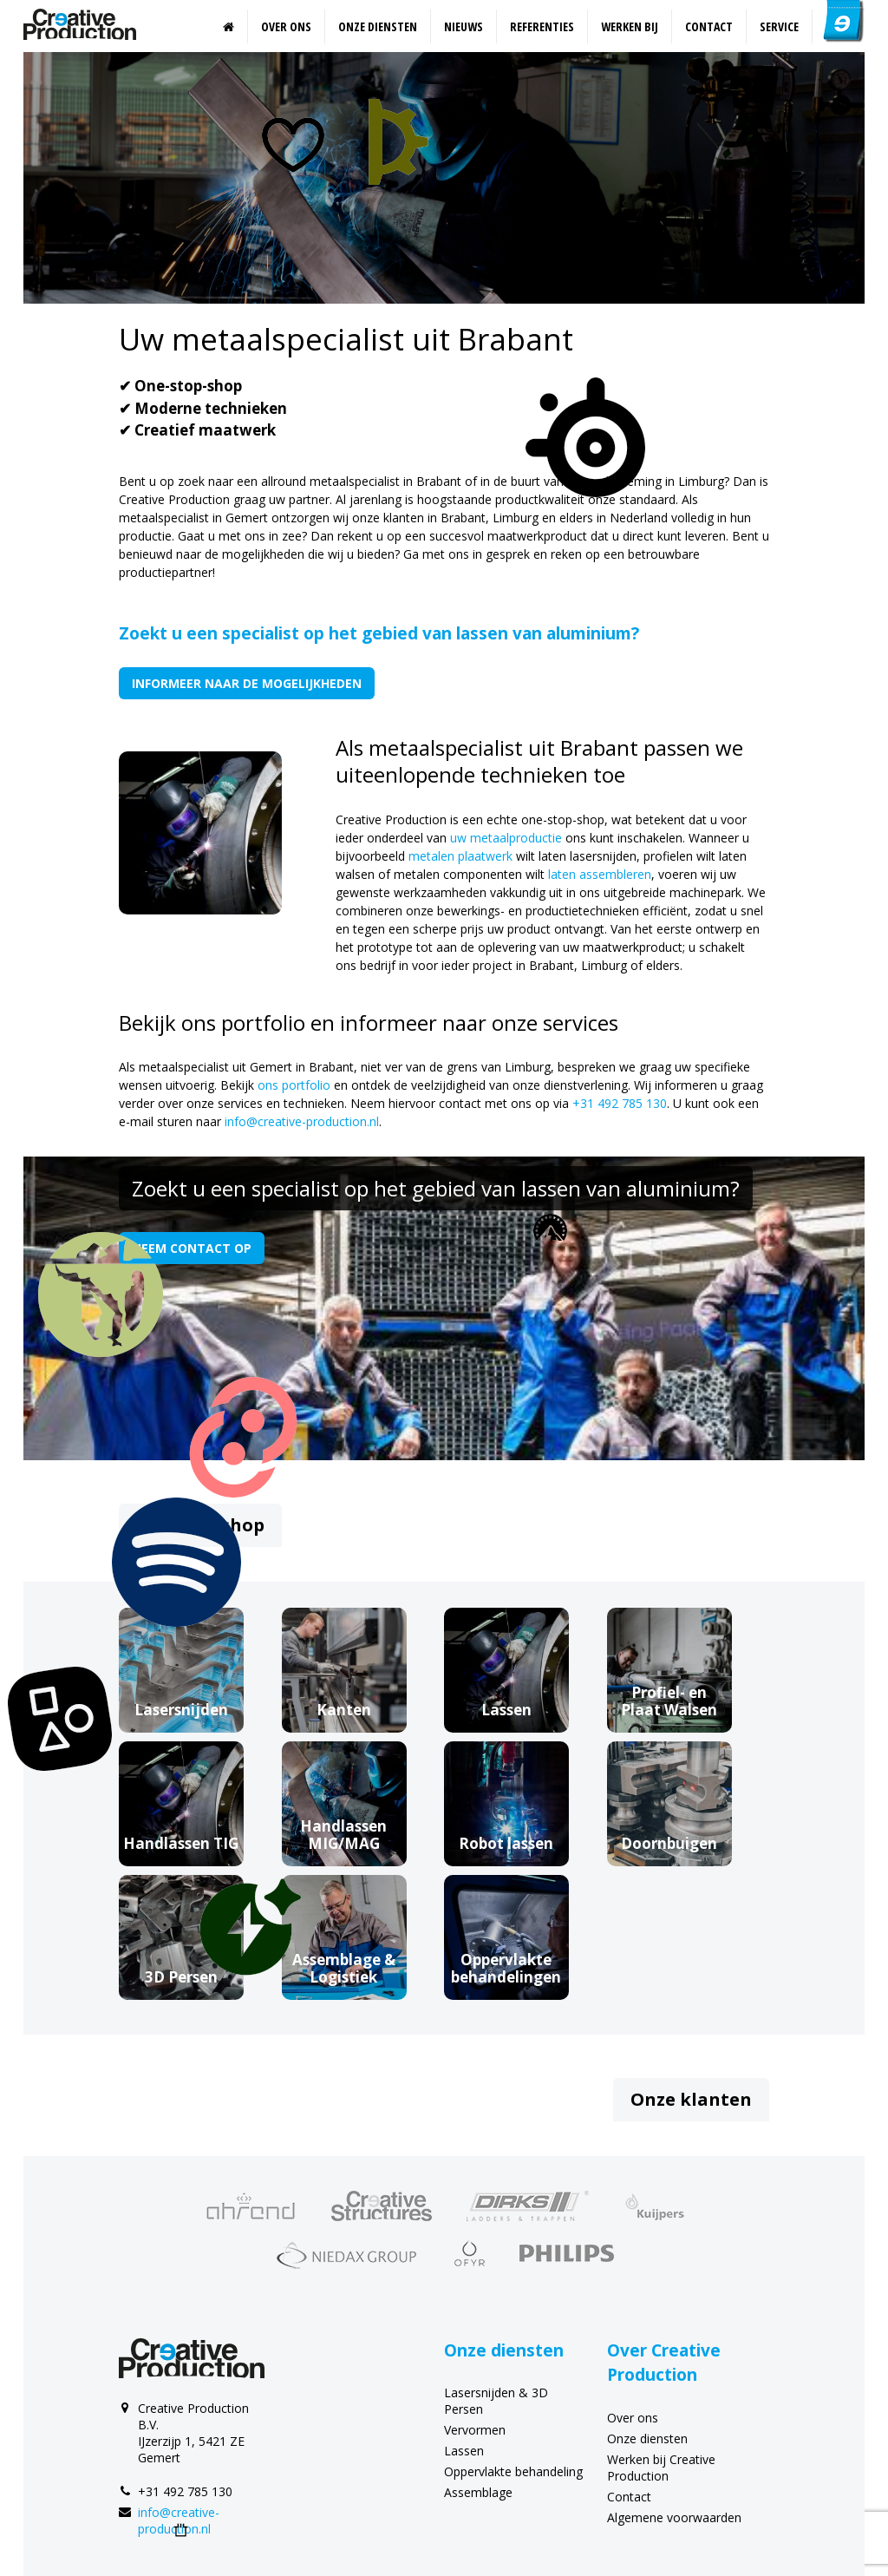  What do you see at coordinates (60, 1719) in the screenshot?
I see `open apostrophe app` at bounding box center [60, 1719].